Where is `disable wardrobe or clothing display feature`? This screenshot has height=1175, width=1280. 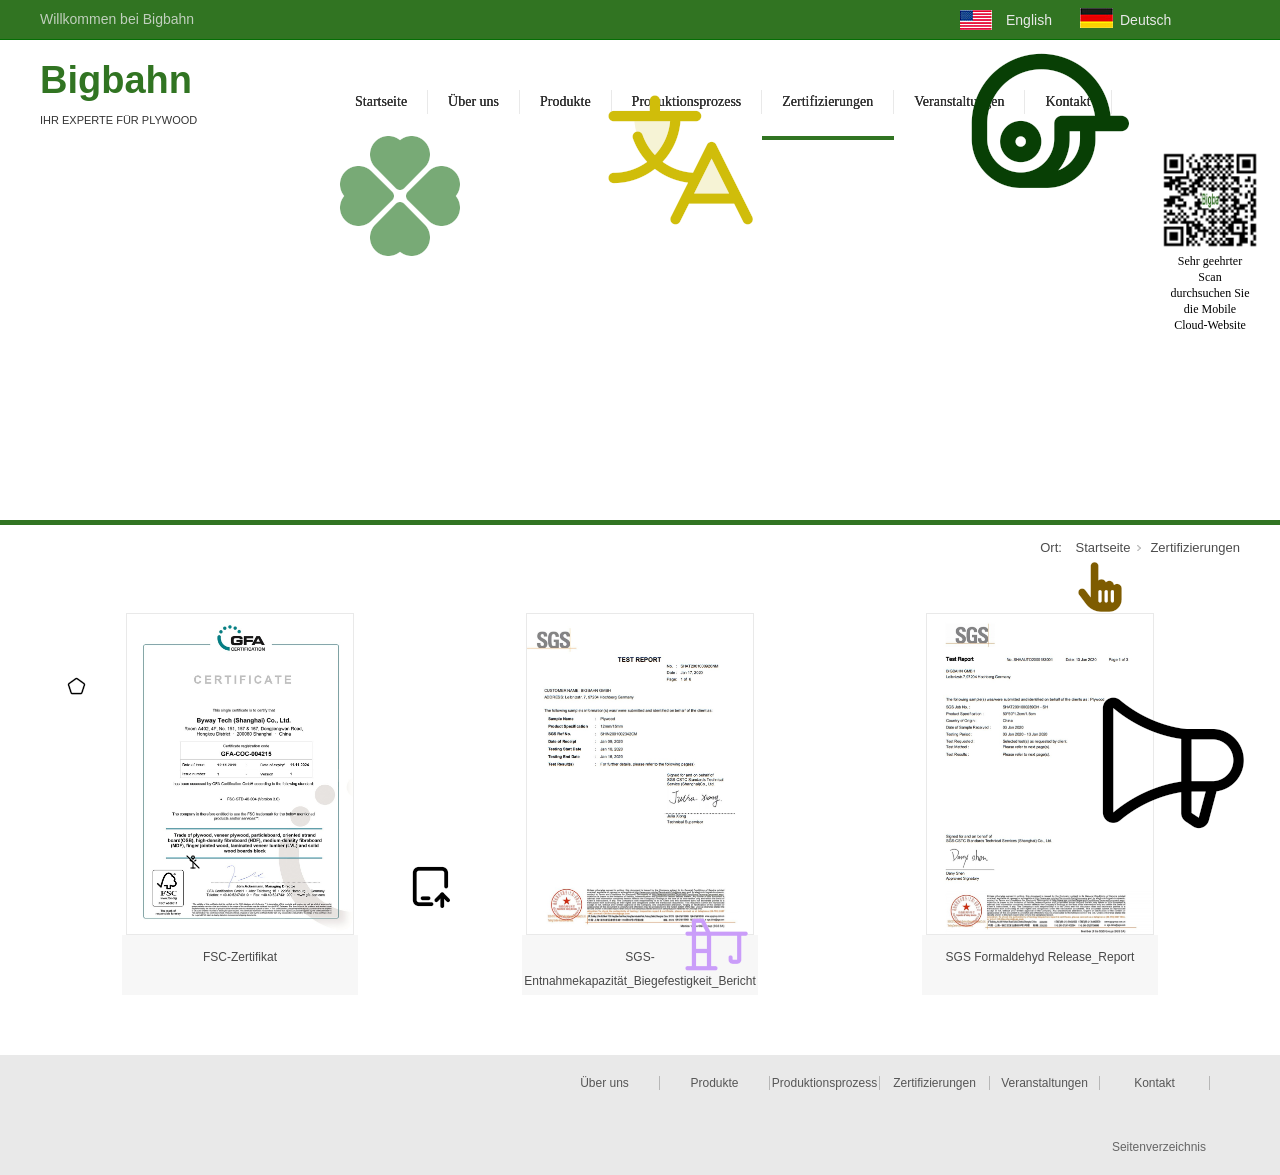
disable wardrobe or clothing display feature is located at coordinates (193, 862).